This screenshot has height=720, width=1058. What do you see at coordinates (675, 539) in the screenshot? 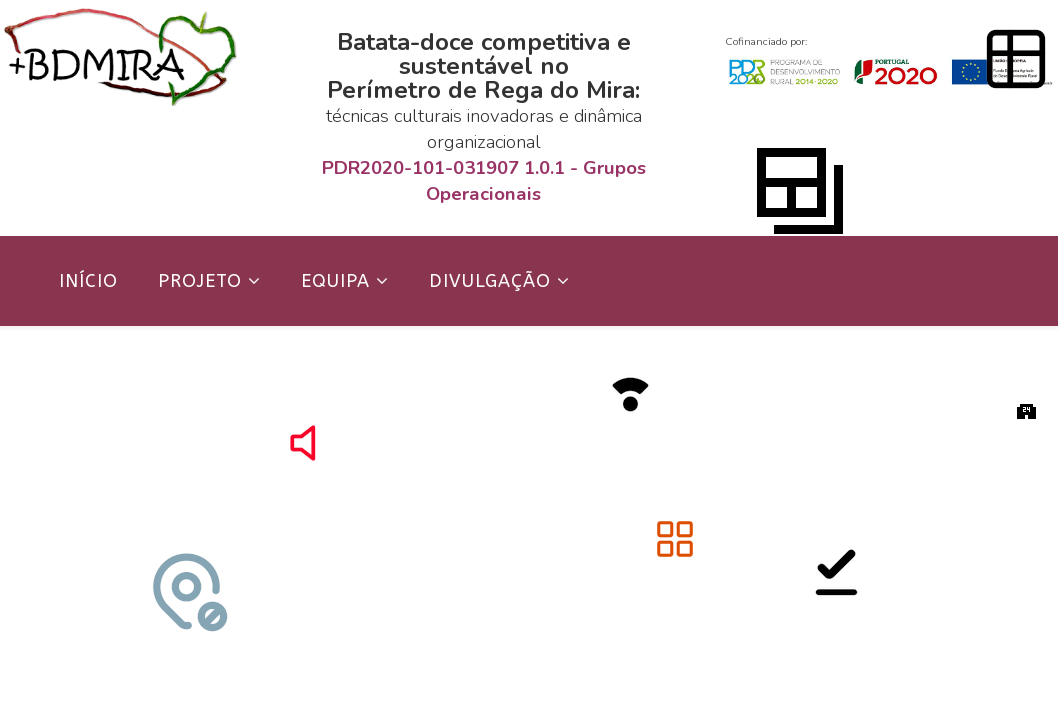
I see `view all apps or menu grid` at bounding box center [675, 539].